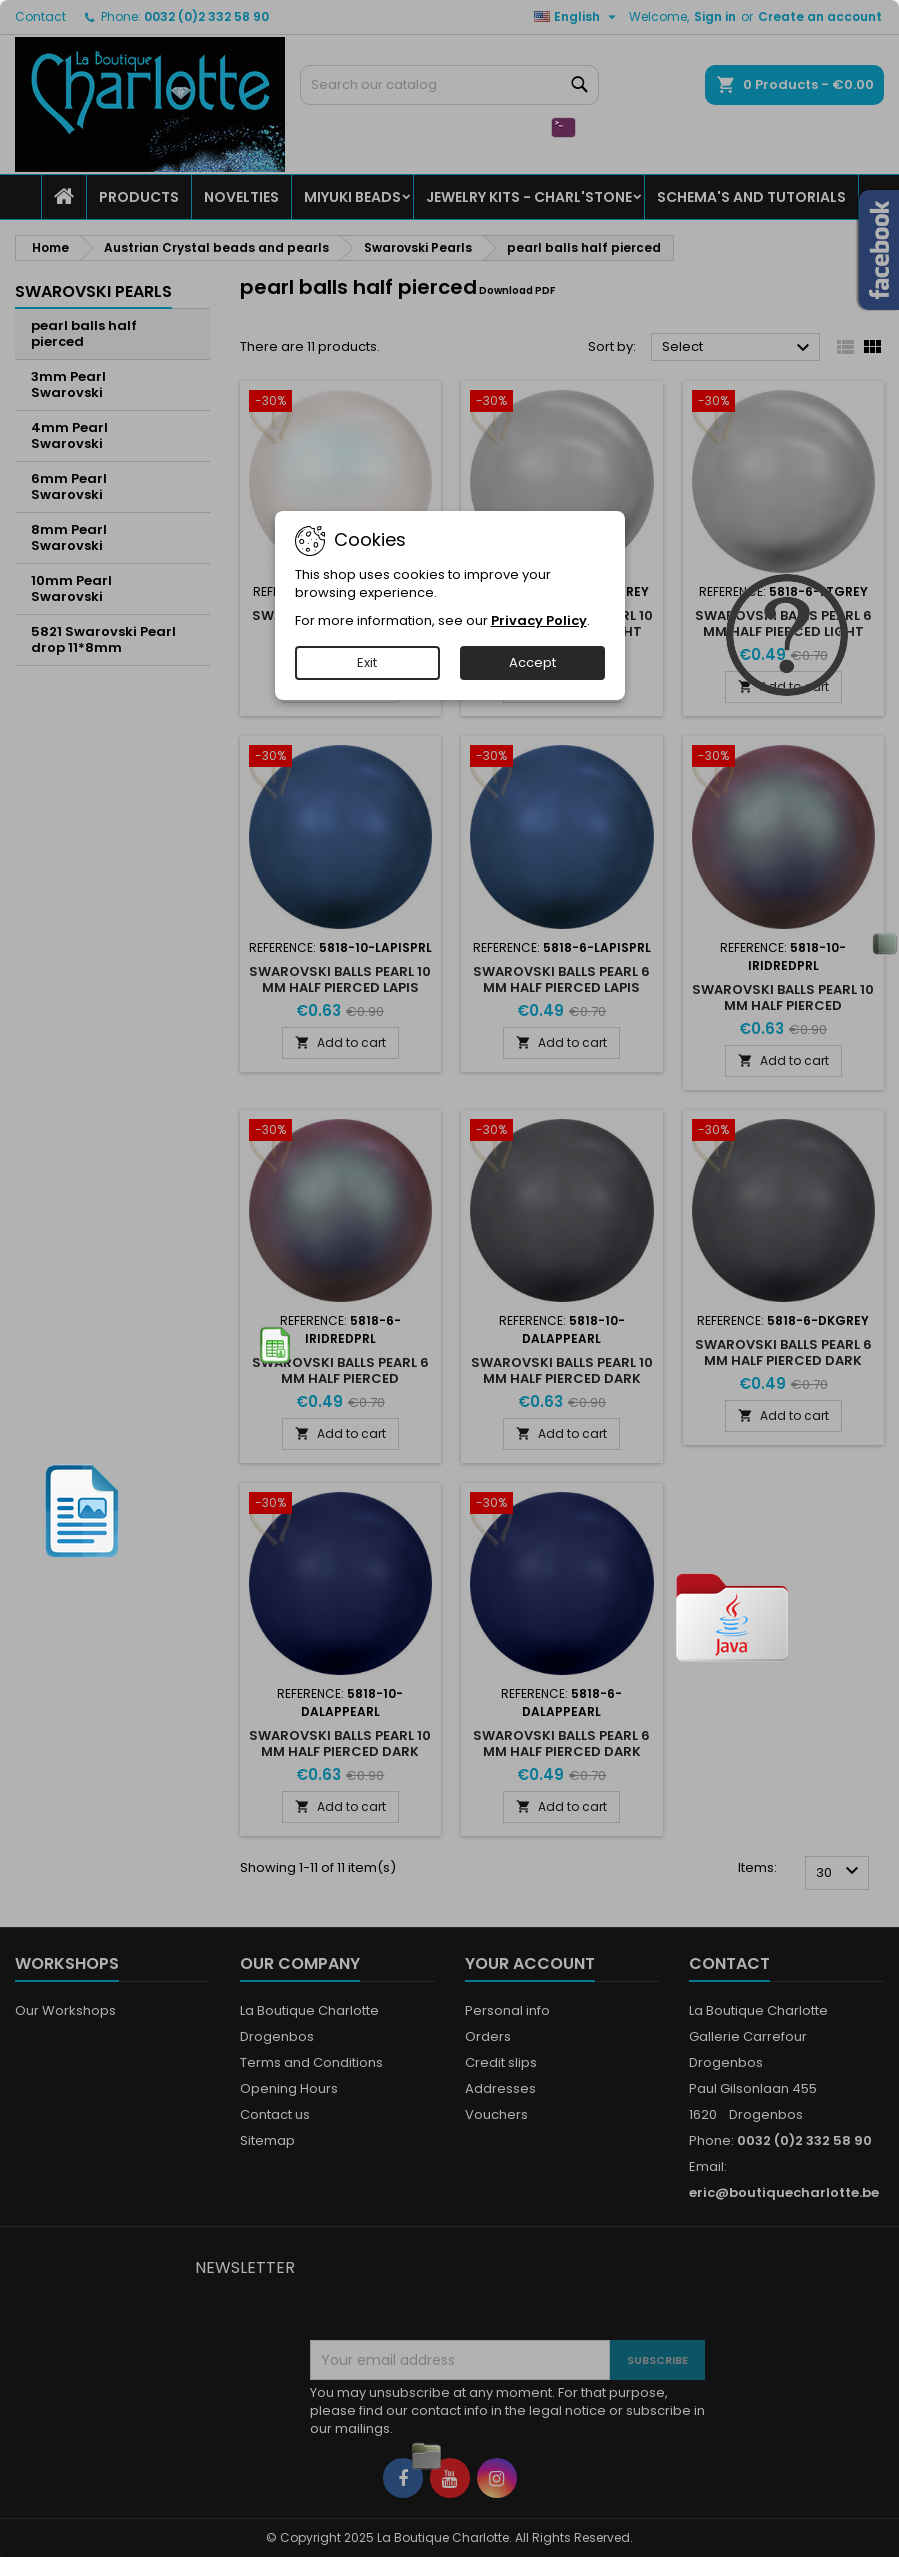 This screenshot has width=899, height=2557. Describe the element at coordinates (731, 1620) in the screenshot. I see `open folder containing java project files` at that location.